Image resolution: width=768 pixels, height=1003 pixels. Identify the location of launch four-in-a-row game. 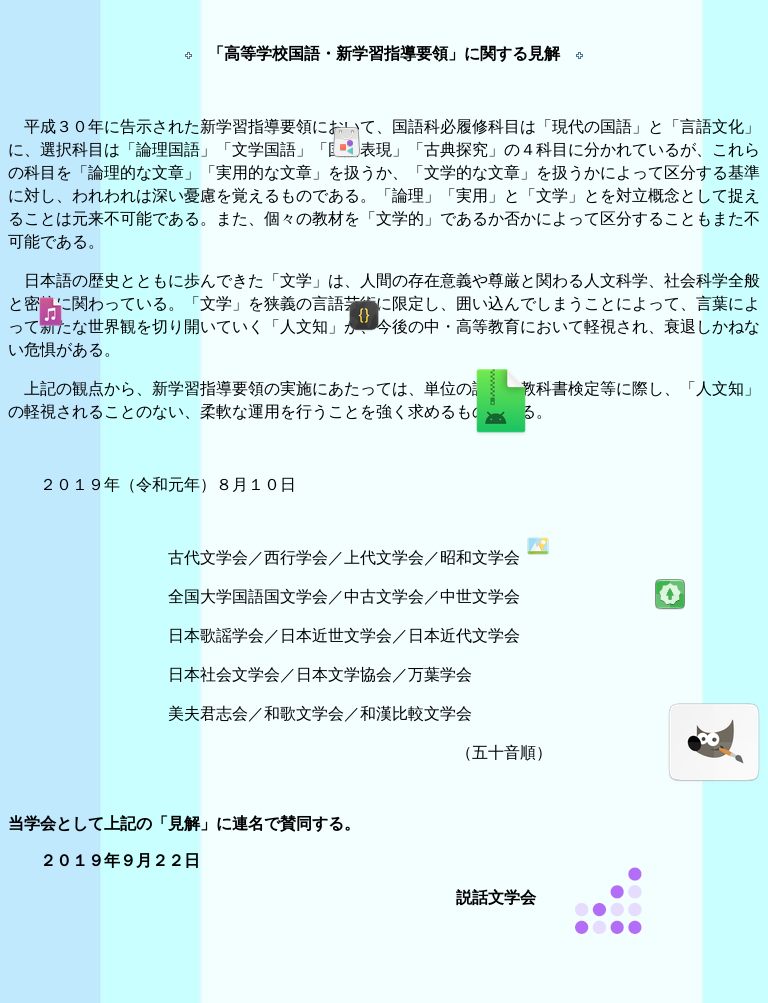
(610, 898).